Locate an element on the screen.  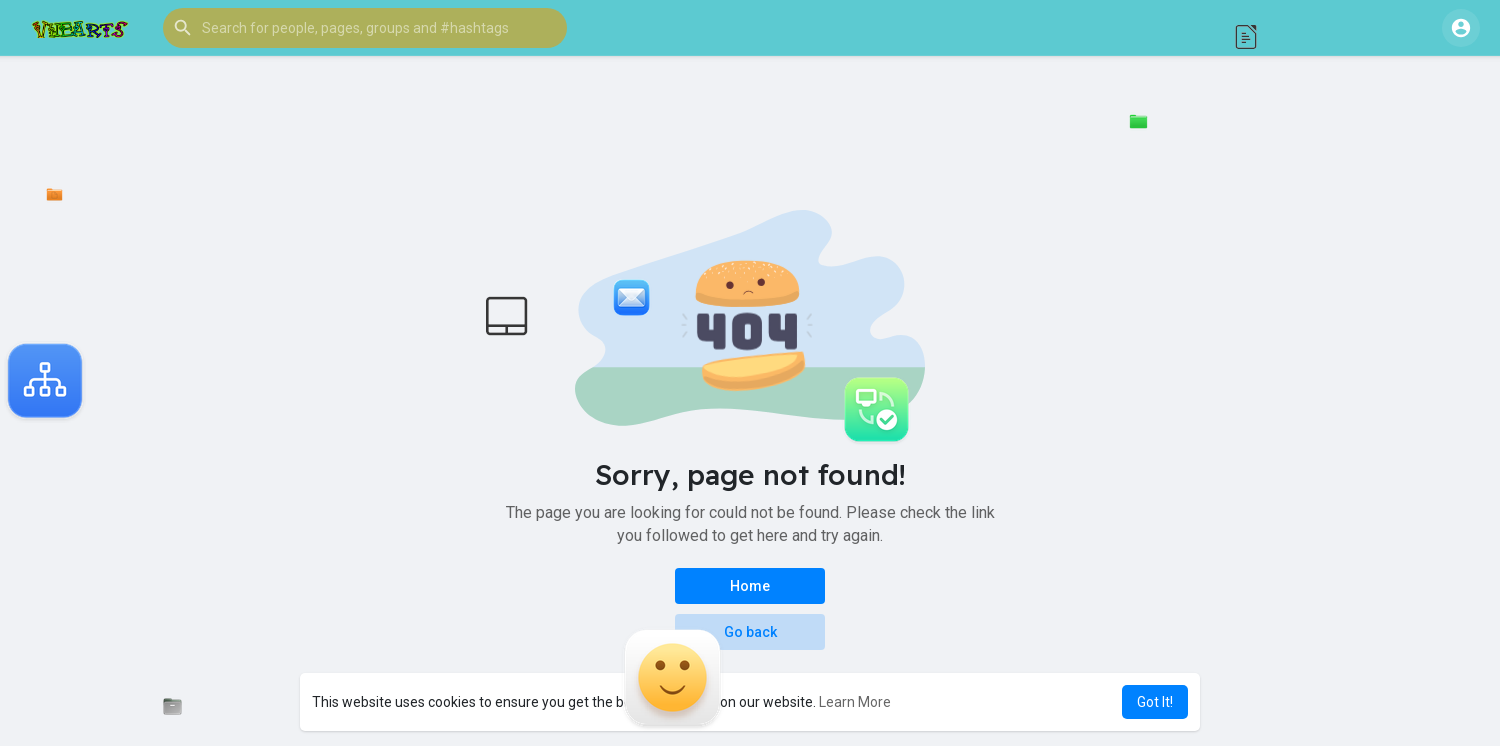
open folder to view contents is located at coordinates (1138, 121).